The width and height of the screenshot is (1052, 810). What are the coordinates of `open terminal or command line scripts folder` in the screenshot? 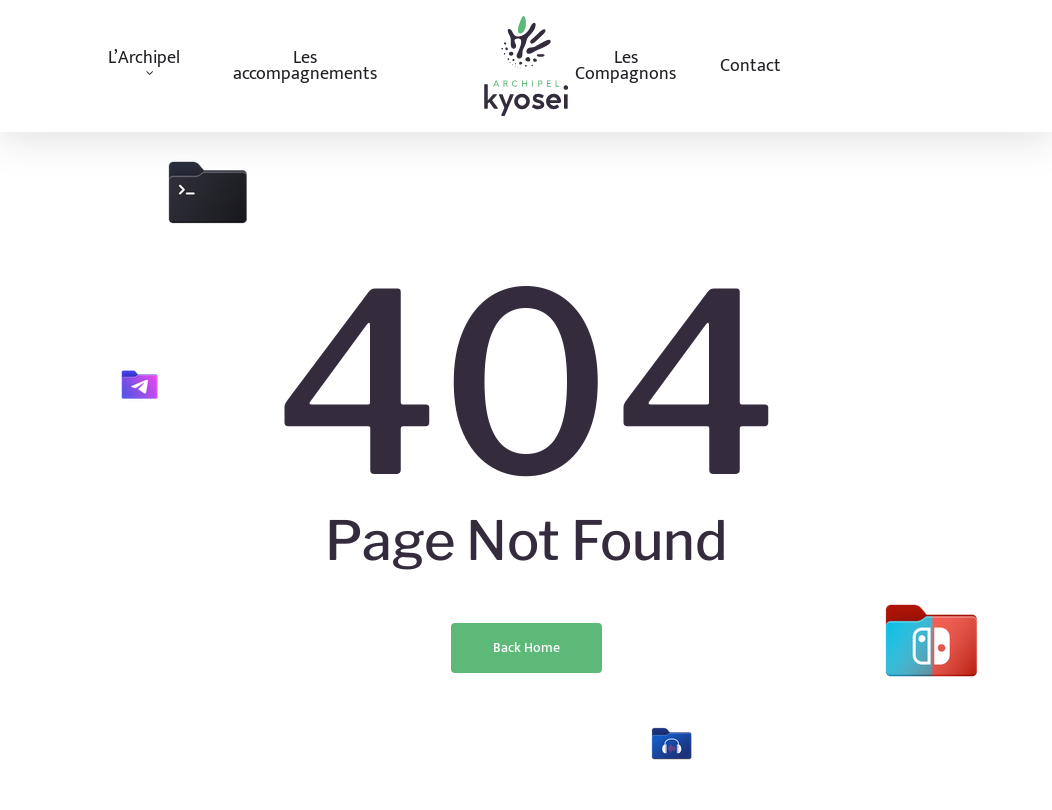 It's located at (207, 194).